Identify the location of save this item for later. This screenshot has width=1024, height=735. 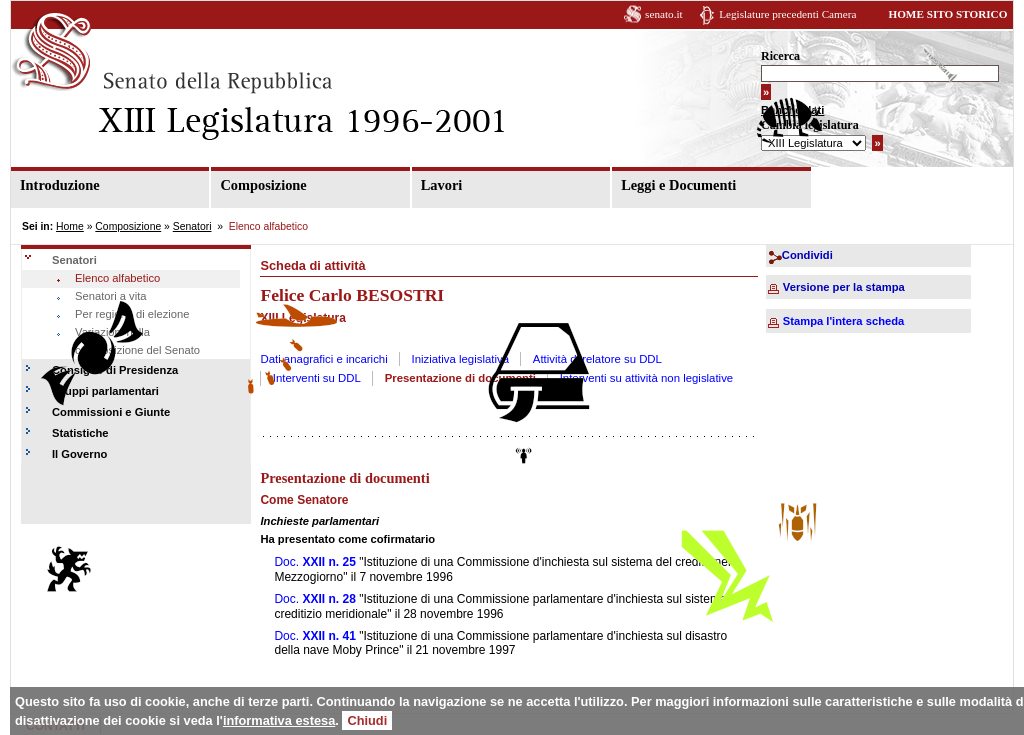
(538, 372).